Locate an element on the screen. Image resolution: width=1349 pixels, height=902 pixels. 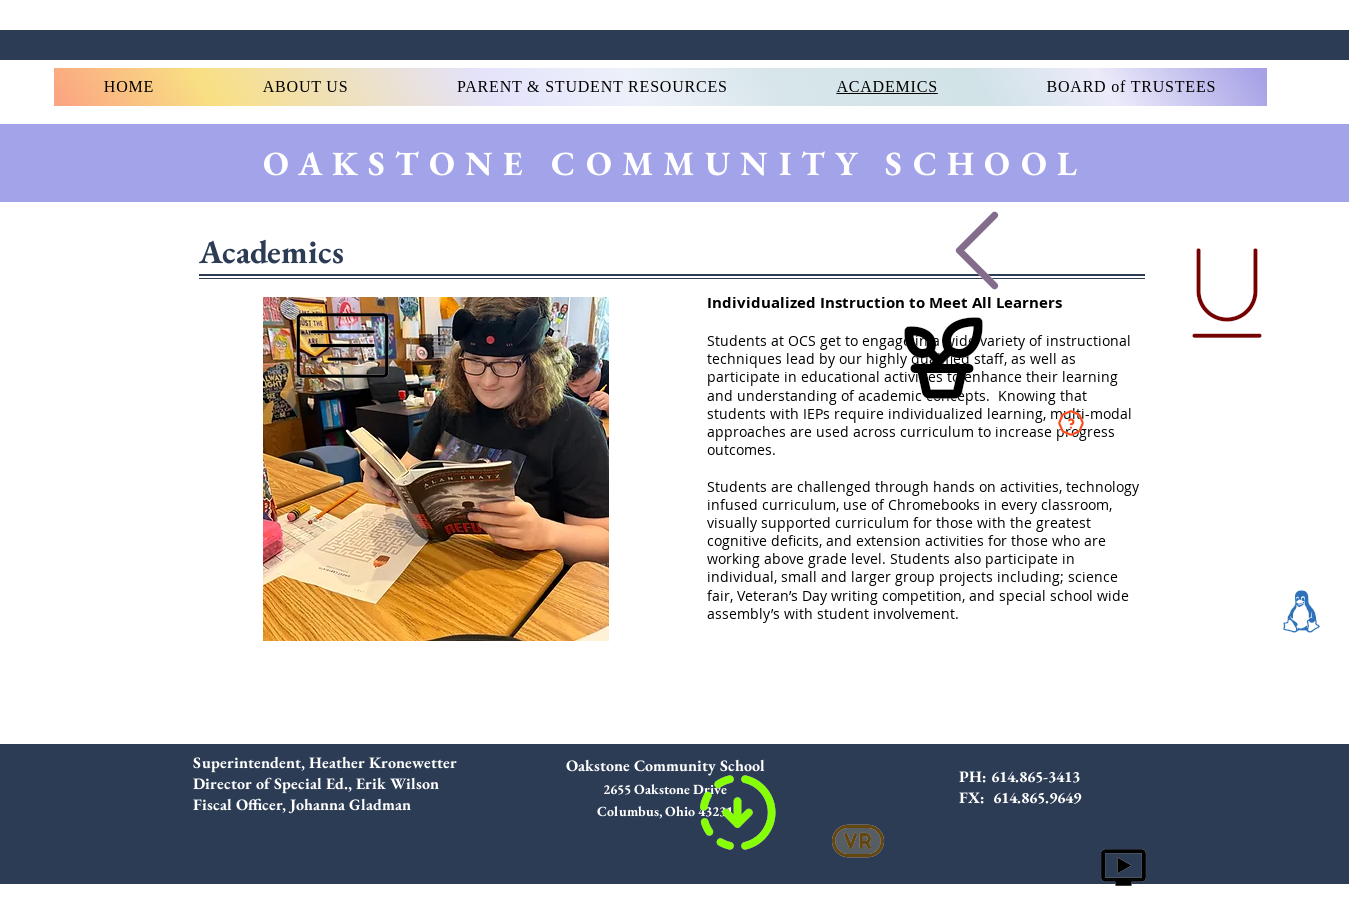
access on-demand video content is located at coordinates (1123, 867).